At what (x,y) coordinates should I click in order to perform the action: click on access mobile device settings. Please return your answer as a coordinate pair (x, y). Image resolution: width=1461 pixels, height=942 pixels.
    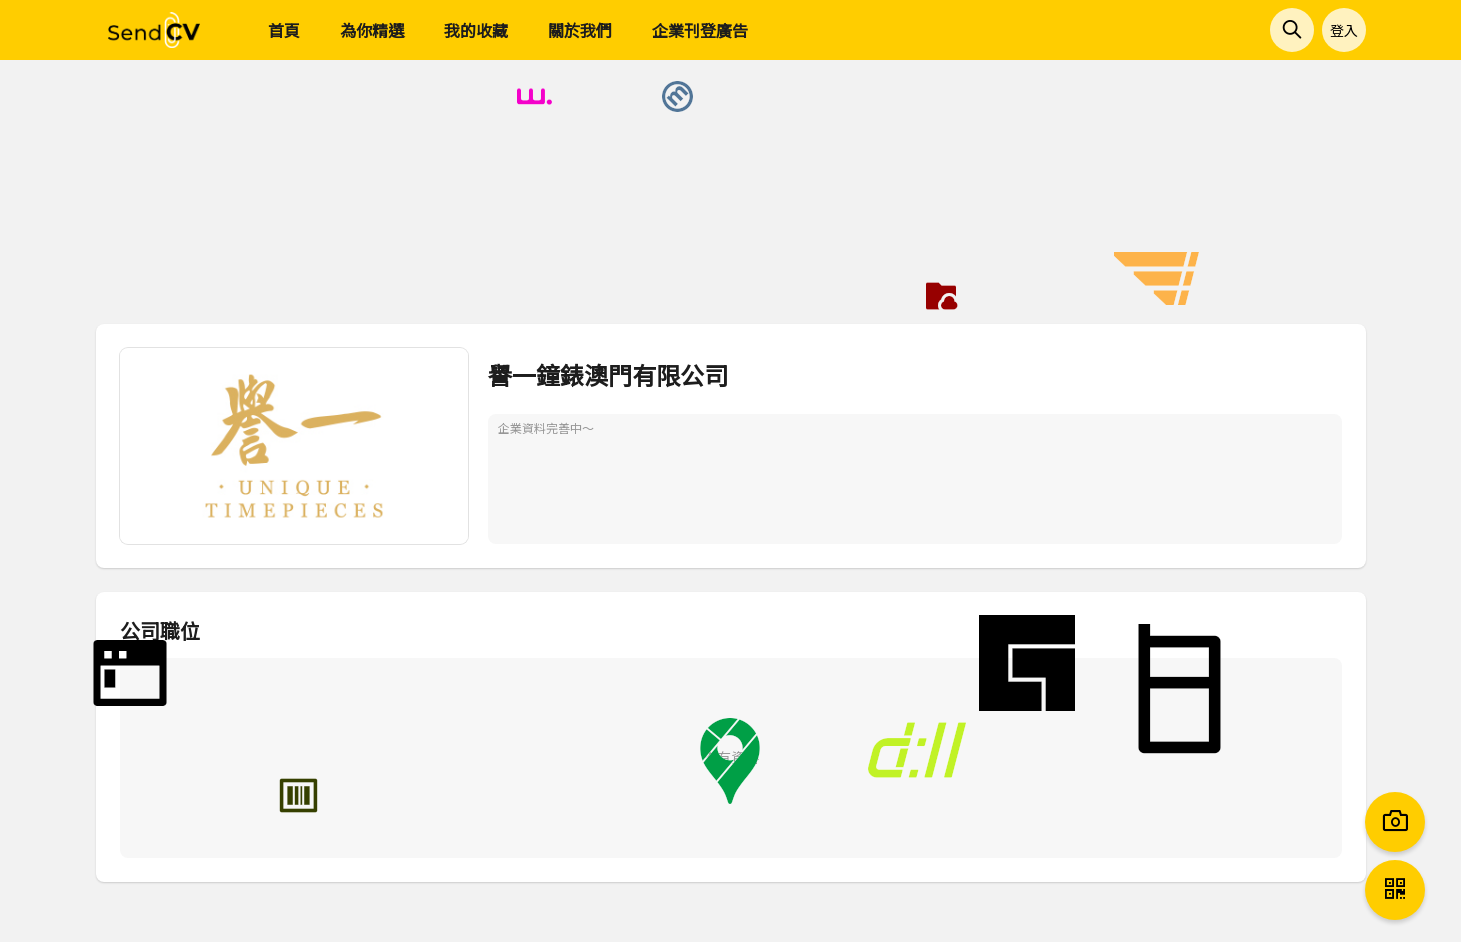
    Looking at the image, I should click on (1179, 694).